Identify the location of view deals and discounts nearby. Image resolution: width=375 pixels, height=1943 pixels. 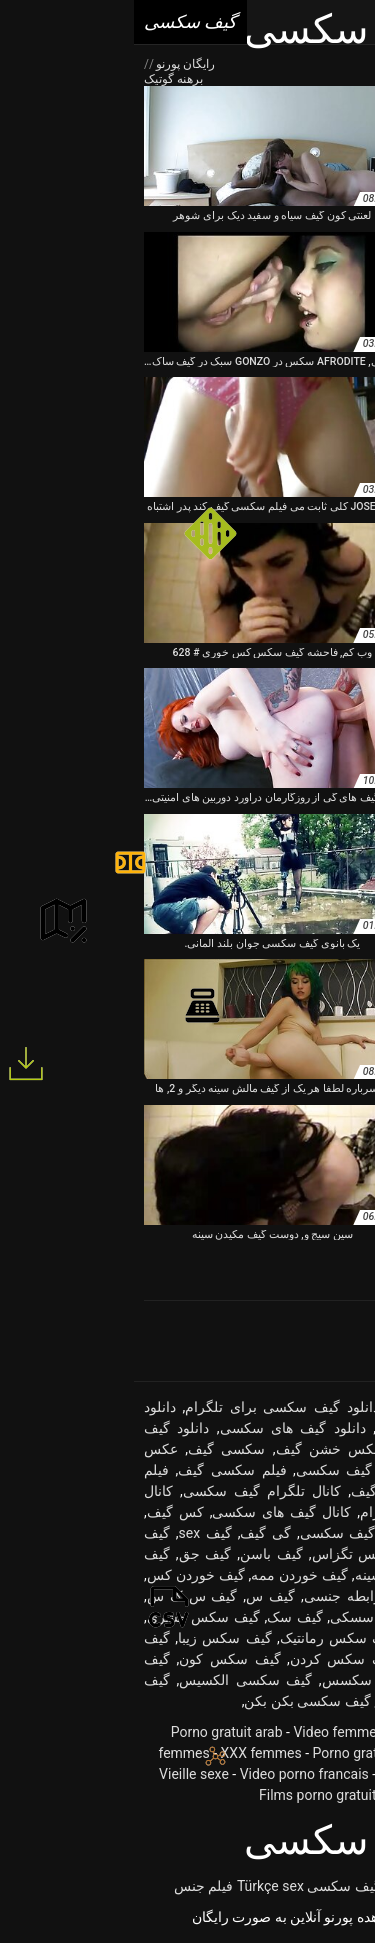
(63, 919).